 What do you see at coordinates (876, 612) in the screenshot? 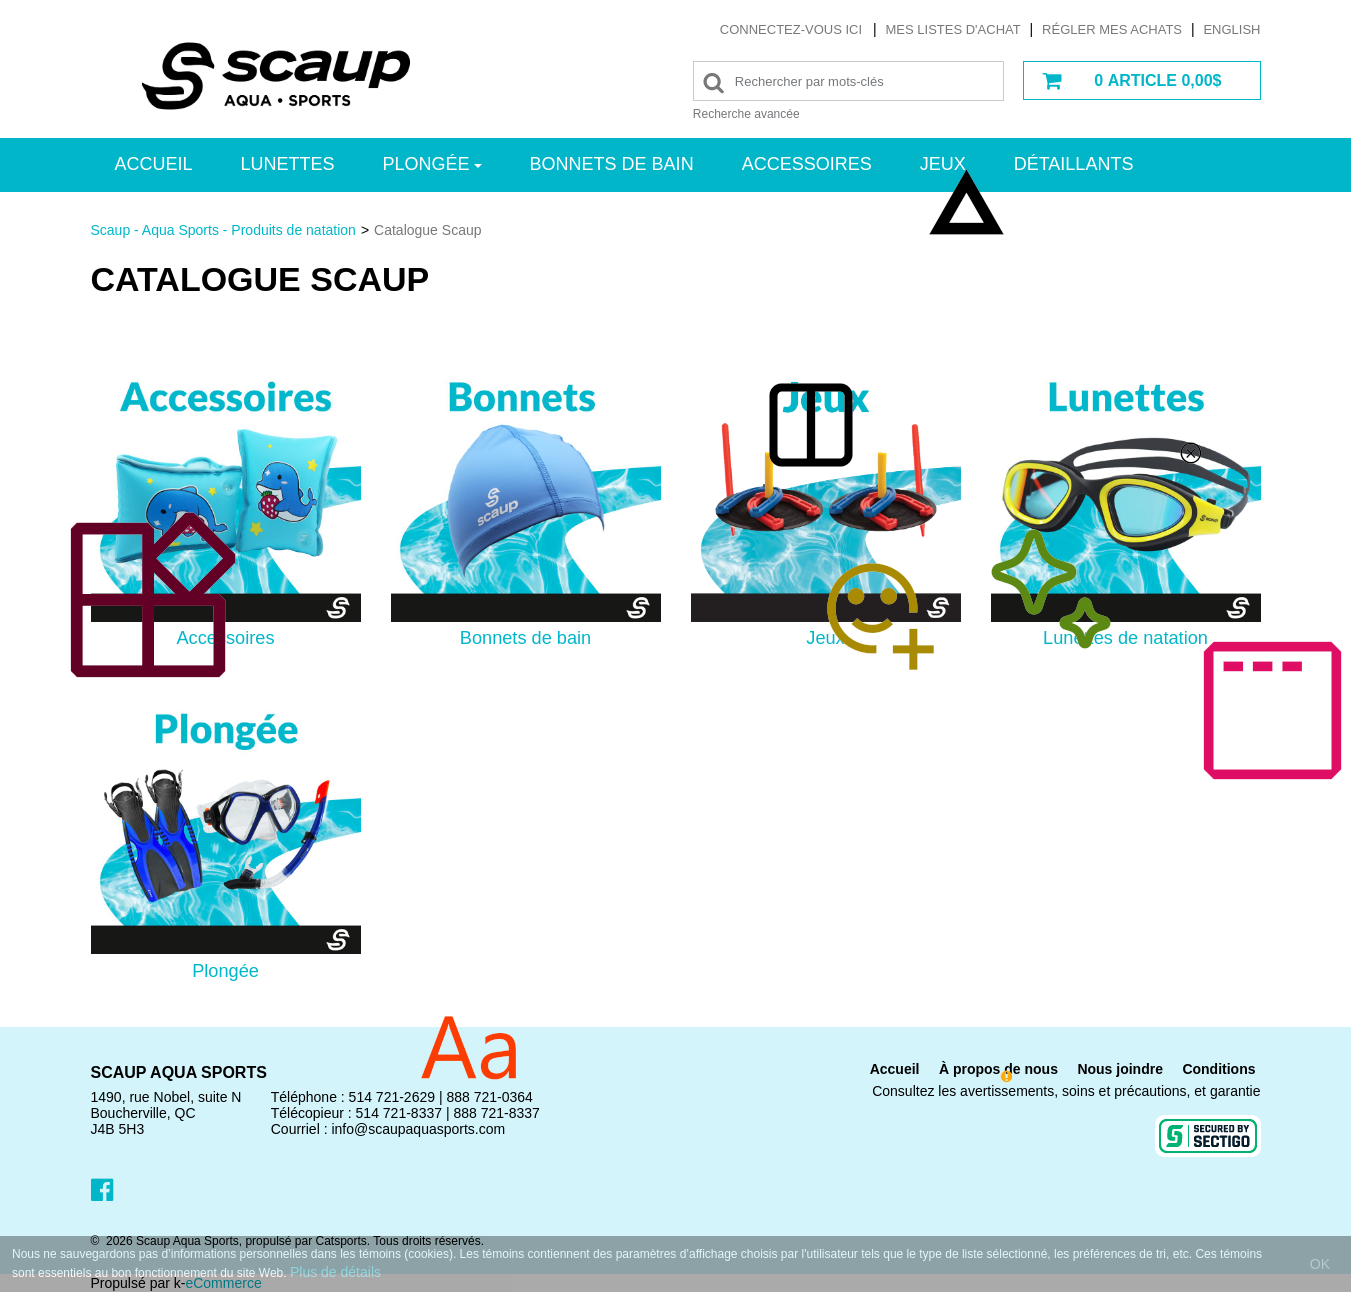
I see `add a reaction to a message` at bounding box center [876, 612].